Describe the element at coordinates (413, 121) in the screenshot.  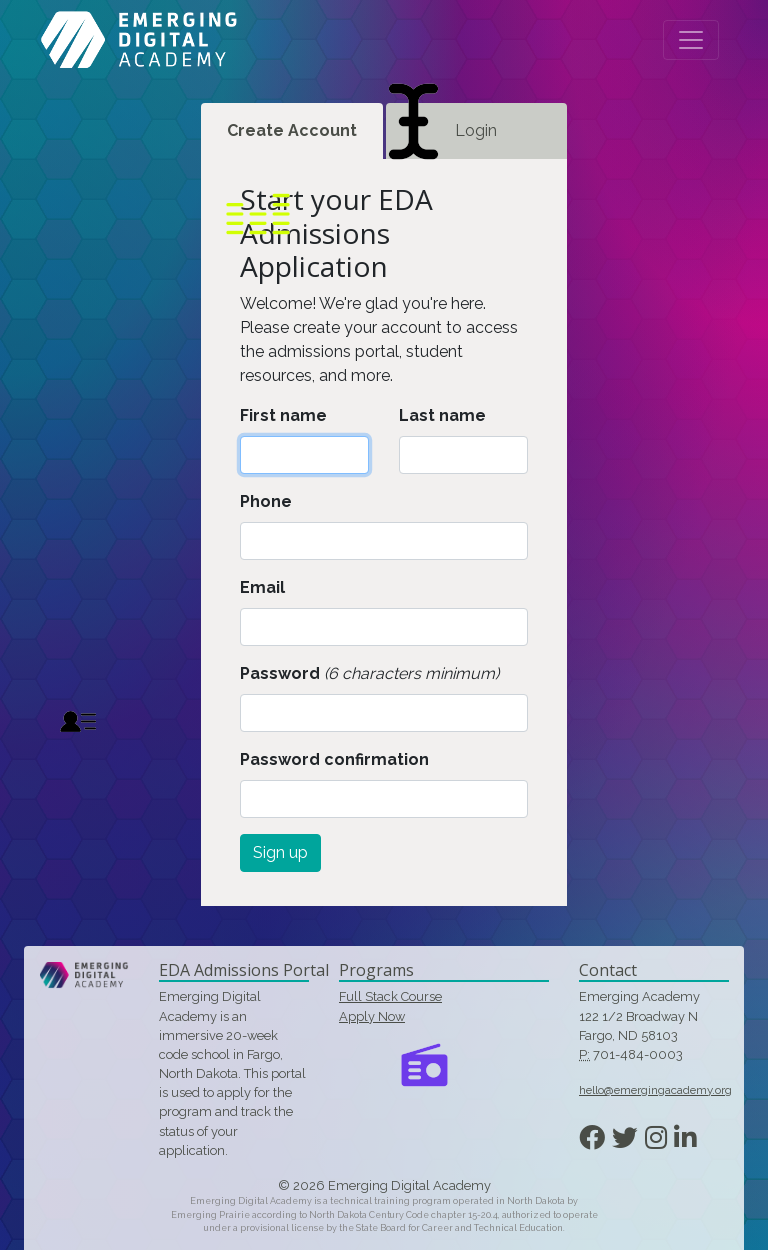
I see `text input field is active` at that location.